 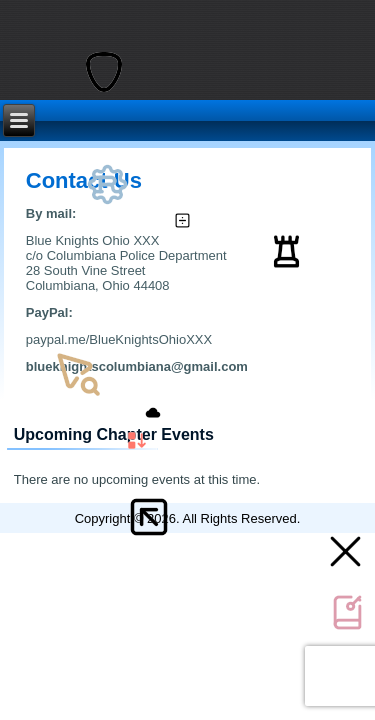 I want to click on navigate back to previous screen, so click(x=149, y=517).